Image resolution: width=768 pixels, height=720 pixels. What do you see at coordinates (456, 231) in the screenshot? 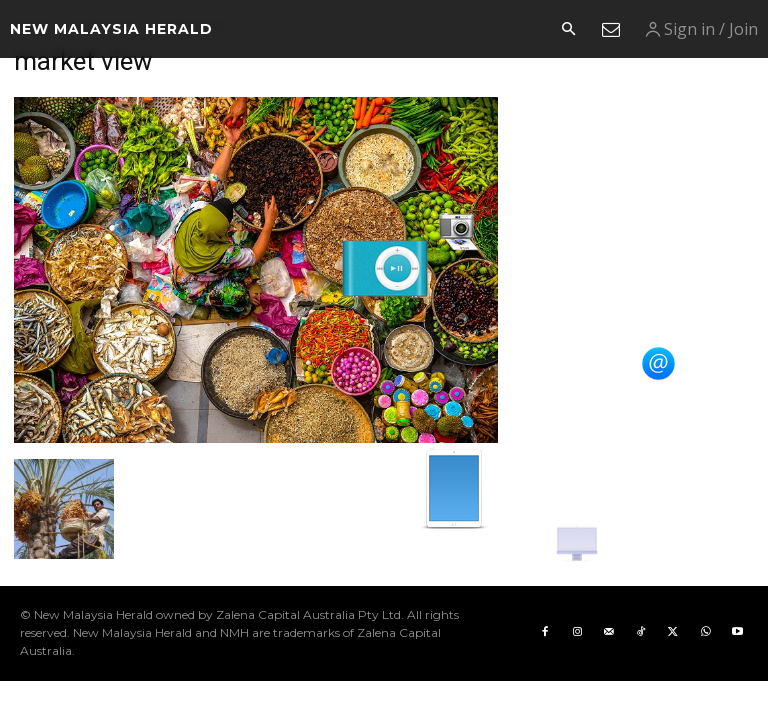
I see `convert scanned images to PDF format` at bounding box center [456, 231].